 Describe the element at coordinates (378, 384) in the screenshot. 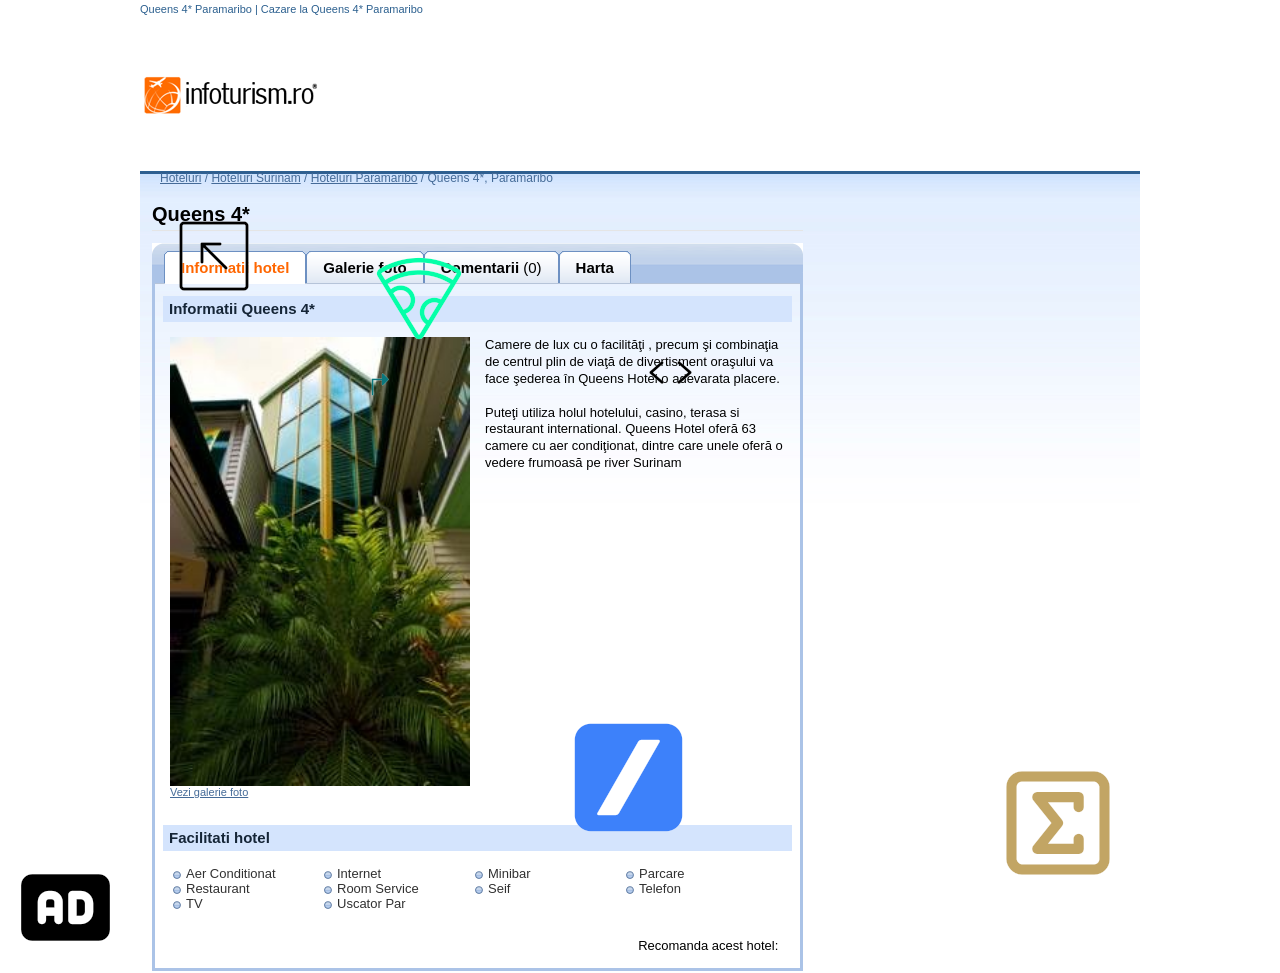

I see `forward or share content` at that location.